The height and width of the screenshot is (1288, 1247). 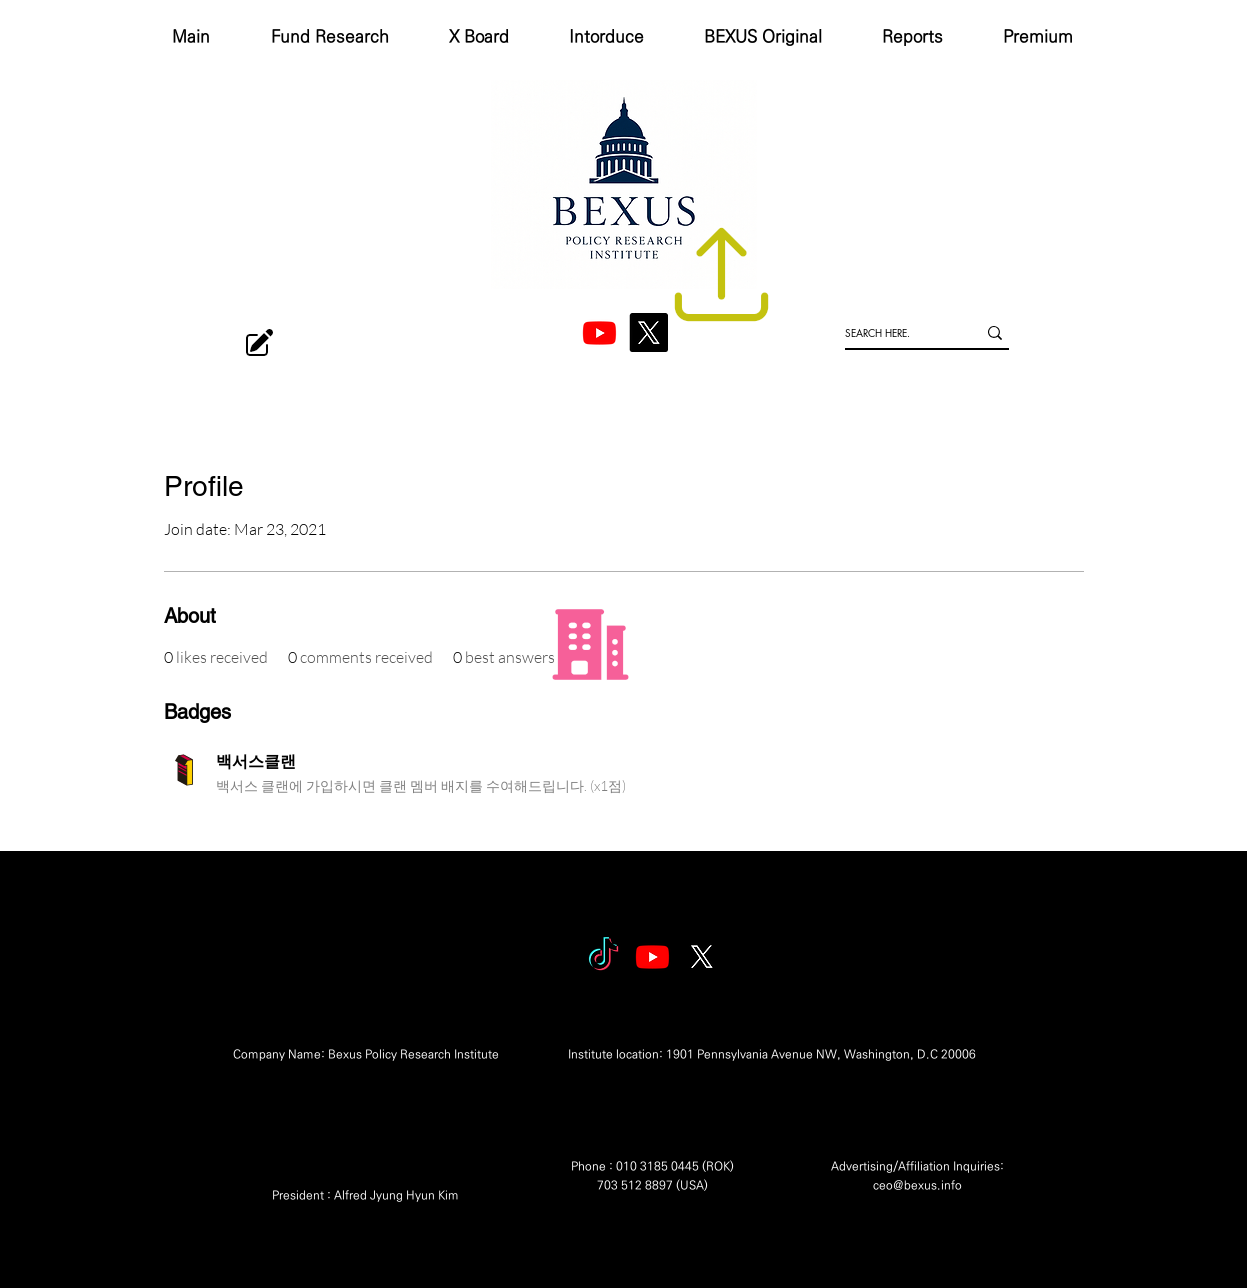 I want to click on view office or workplace location, so click(x=590, y=644).